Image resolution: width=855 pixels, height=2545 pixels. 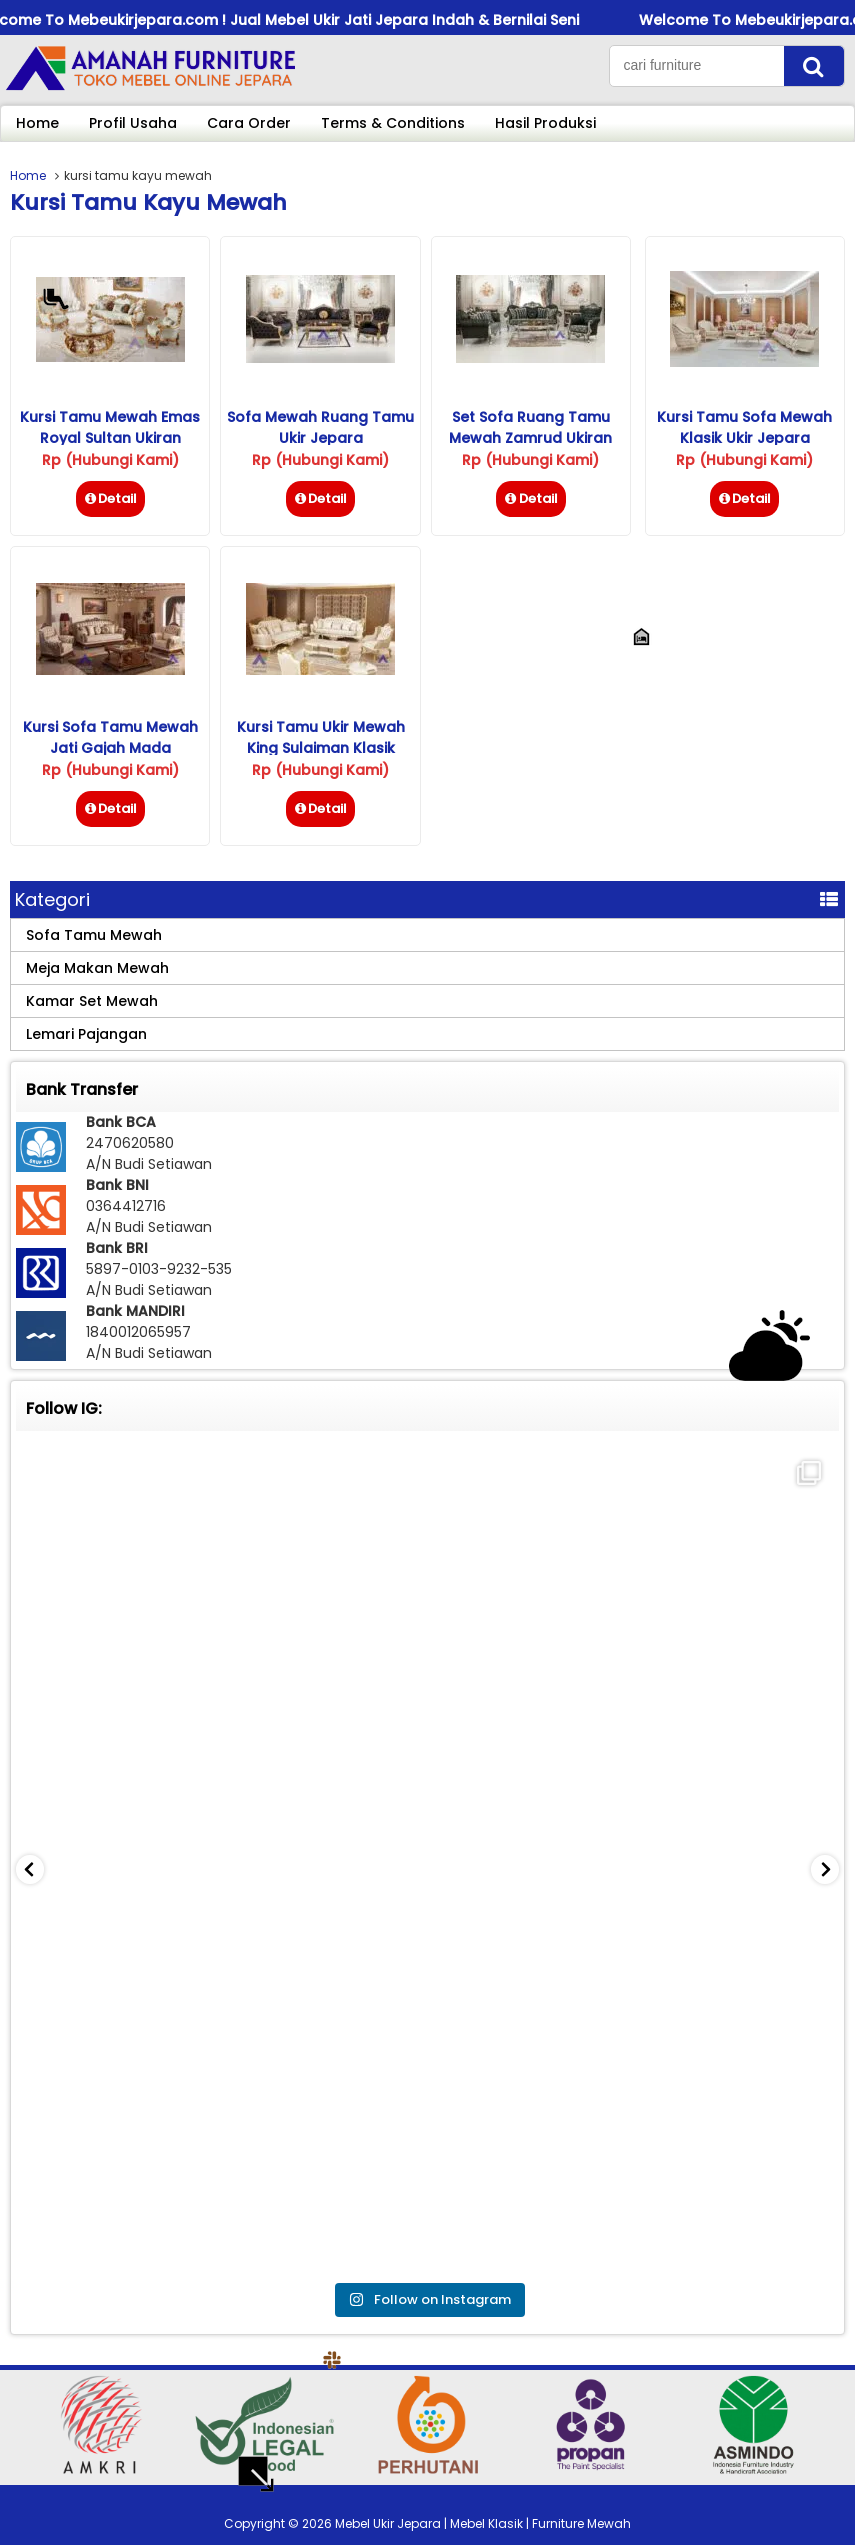 What do you see at coordinates (256, 2474) in the screenshot?
I see `expand content to full screen` at bounding box center [256, 2474].